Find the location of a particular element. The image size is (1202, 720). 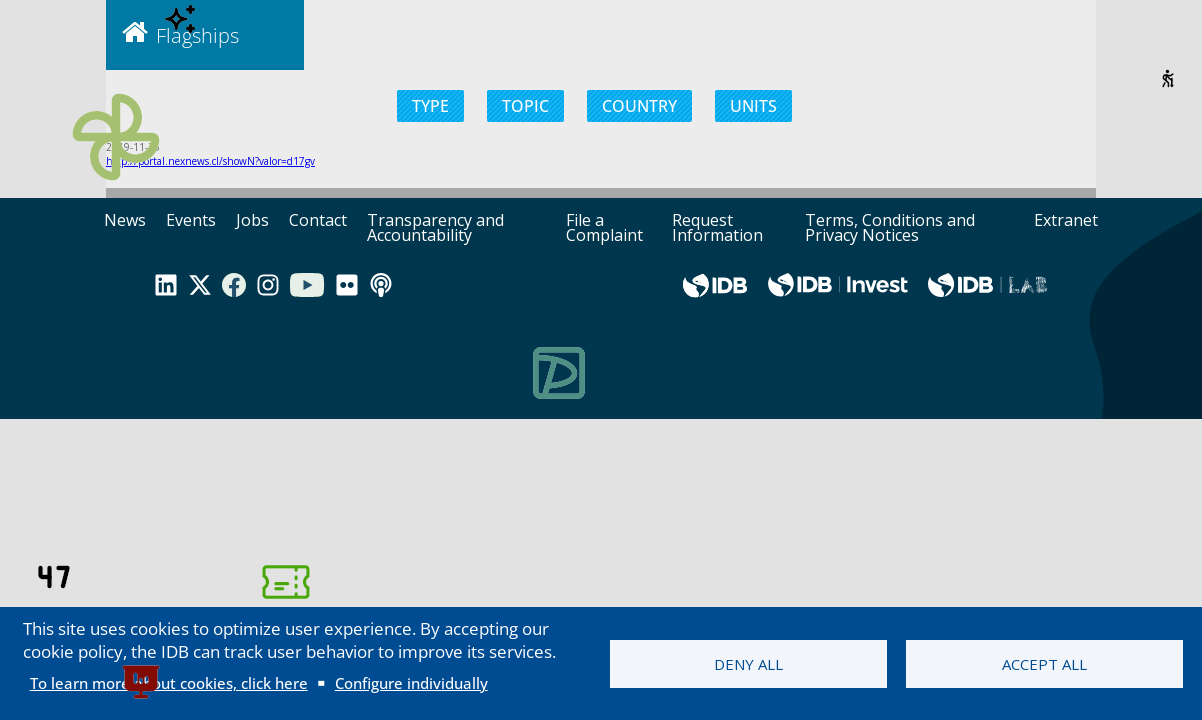

indicates AI-generated or enhanced content is located at coordinates (181, 19).